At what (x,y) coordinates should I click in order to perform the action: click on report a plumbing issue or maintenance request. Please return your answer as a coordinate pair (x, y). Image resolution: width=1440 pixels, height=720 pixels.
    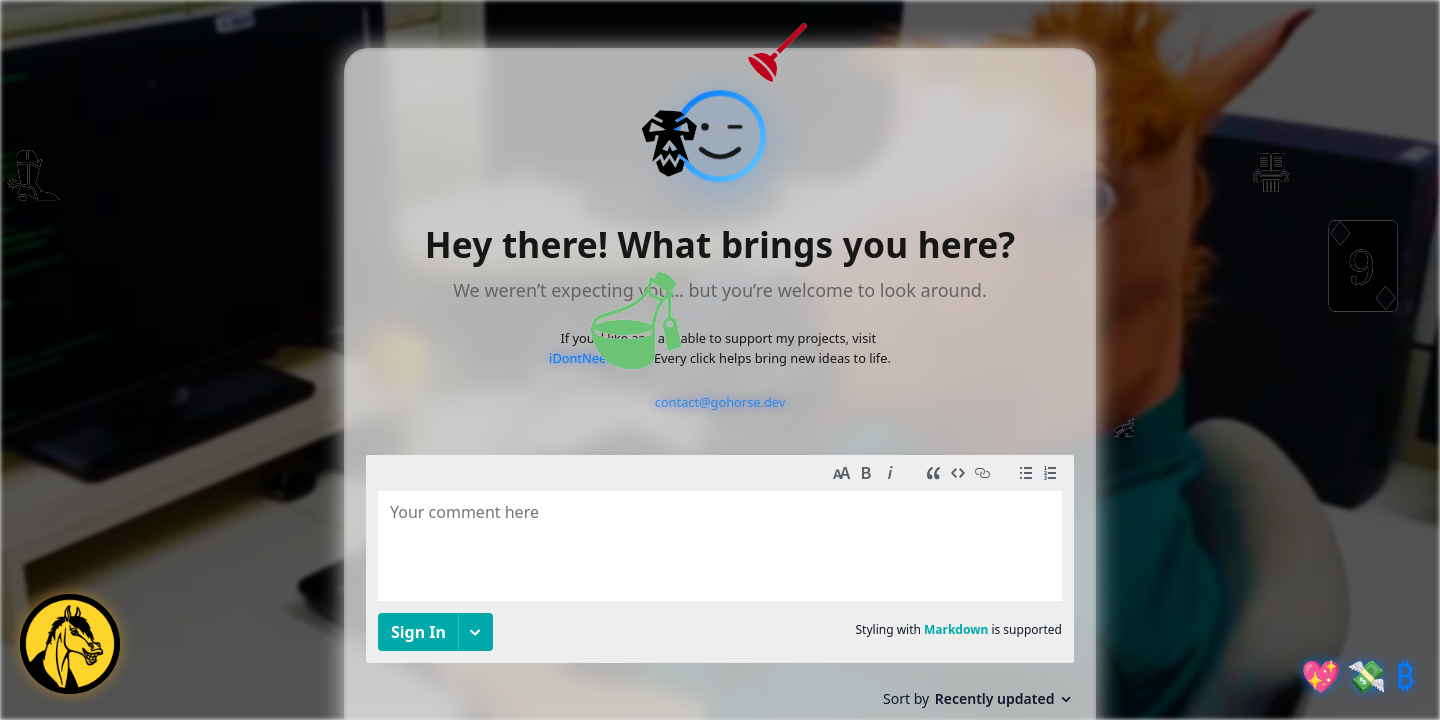
    Looking at the image, I should click on (777, 52).